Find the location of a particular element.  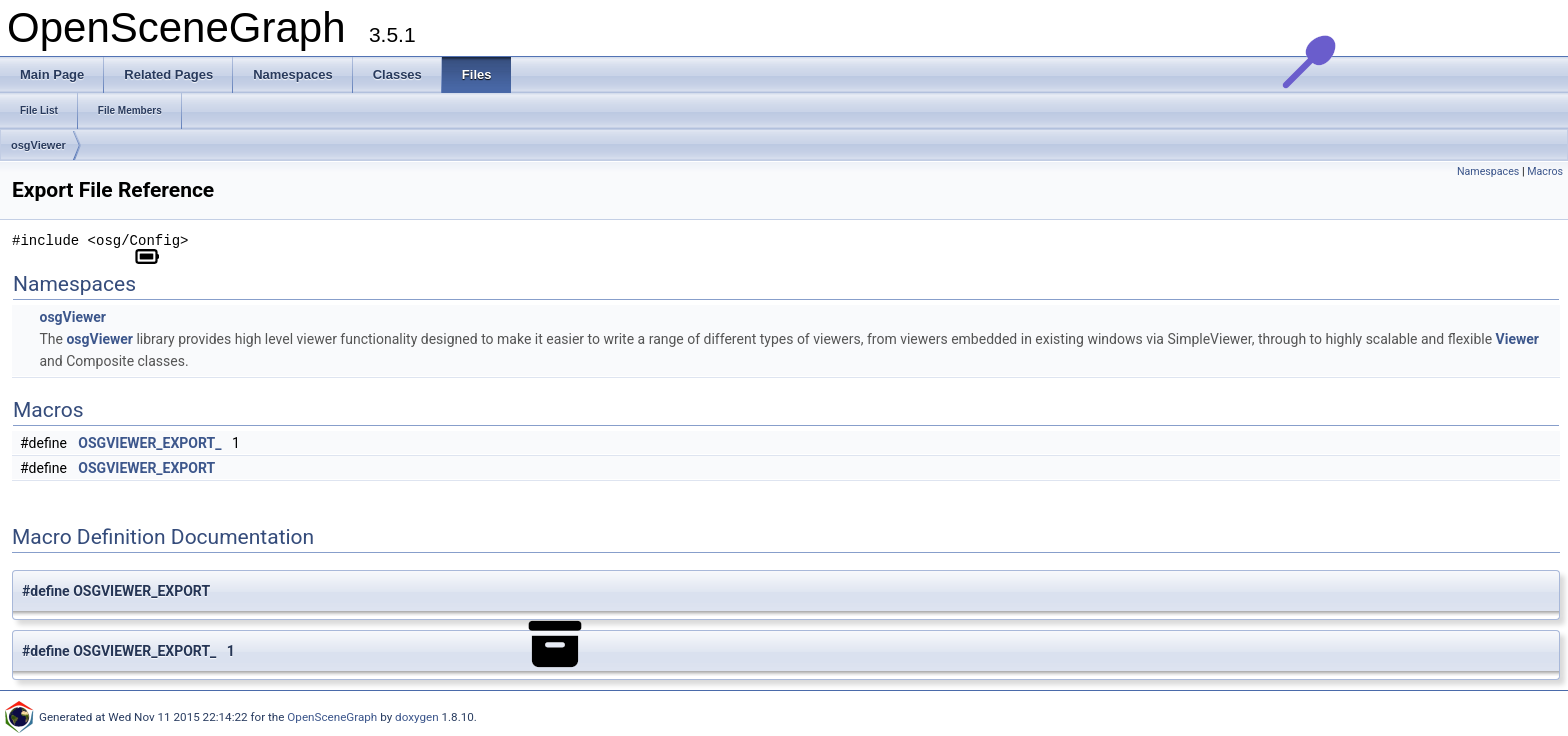

access food or dining options is located at coordinates (1309, 62).